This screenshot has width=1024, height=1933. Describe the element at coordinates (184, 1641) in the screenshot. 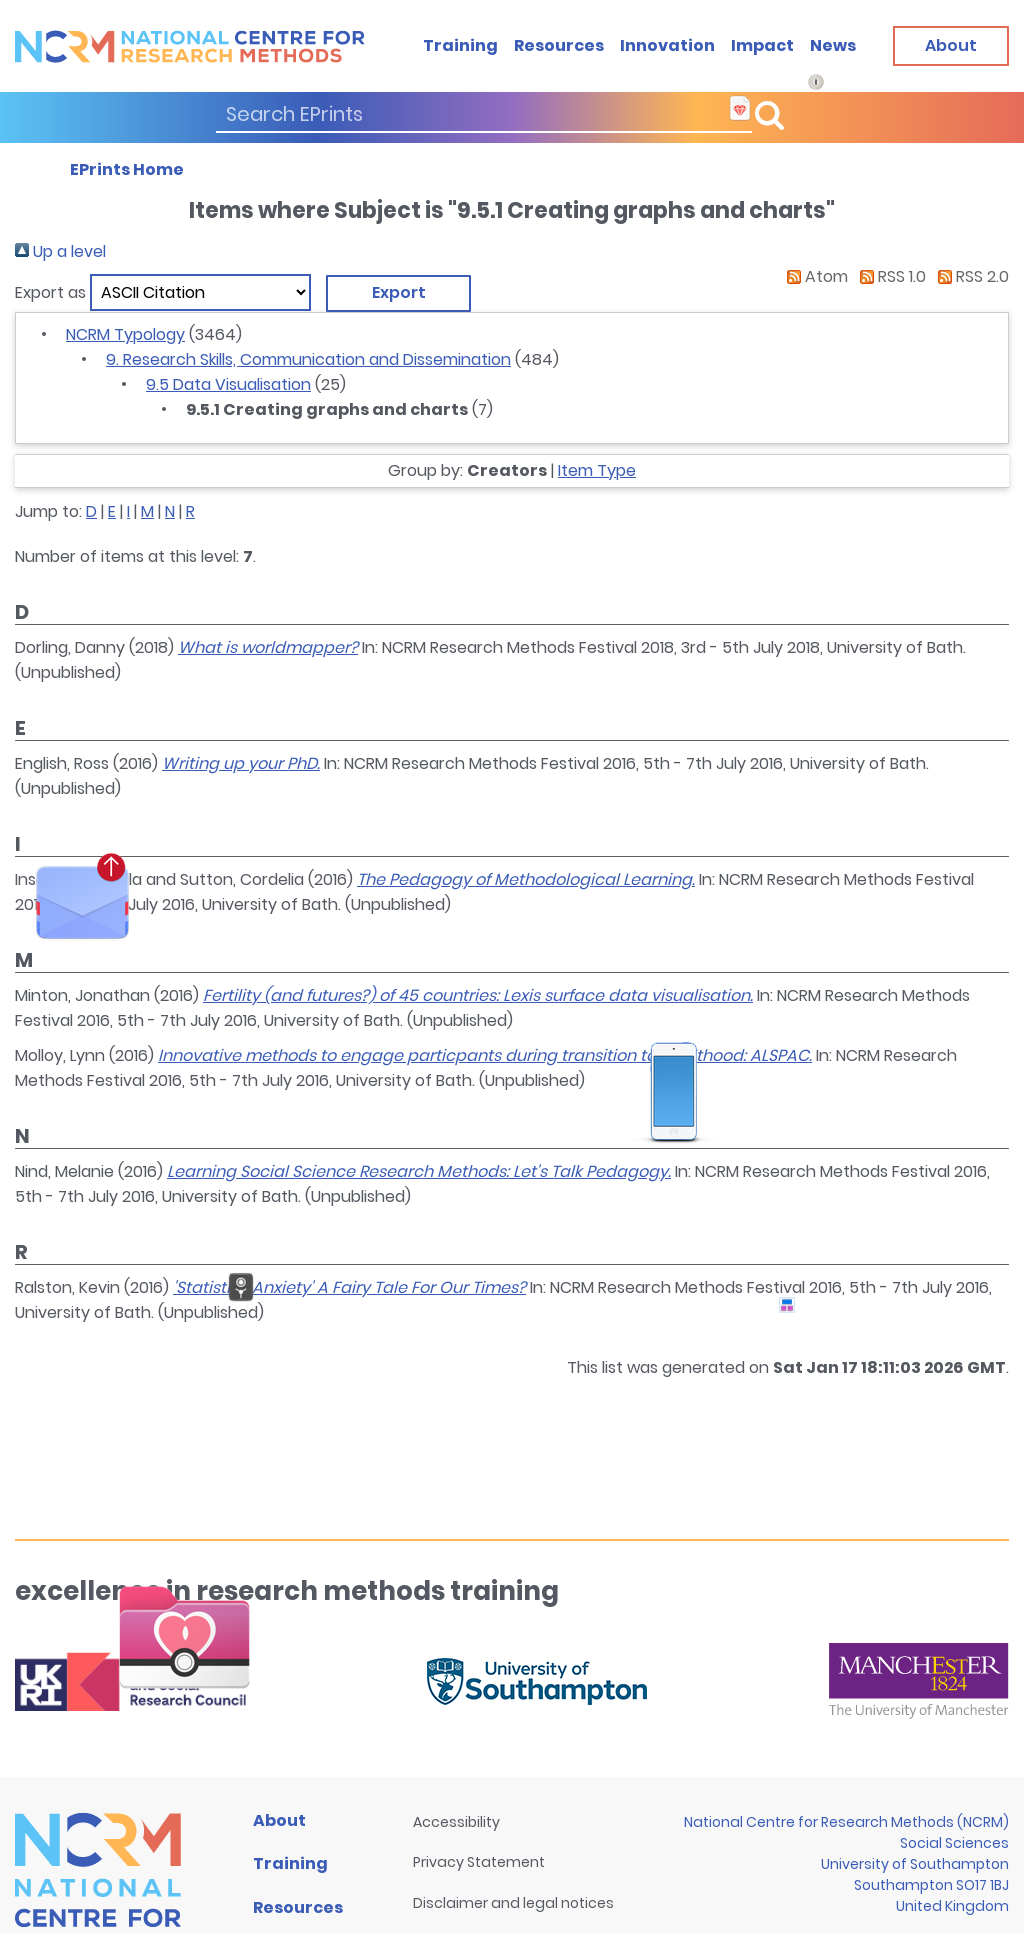

I see `open pokémon love ball themed folder` at that location.